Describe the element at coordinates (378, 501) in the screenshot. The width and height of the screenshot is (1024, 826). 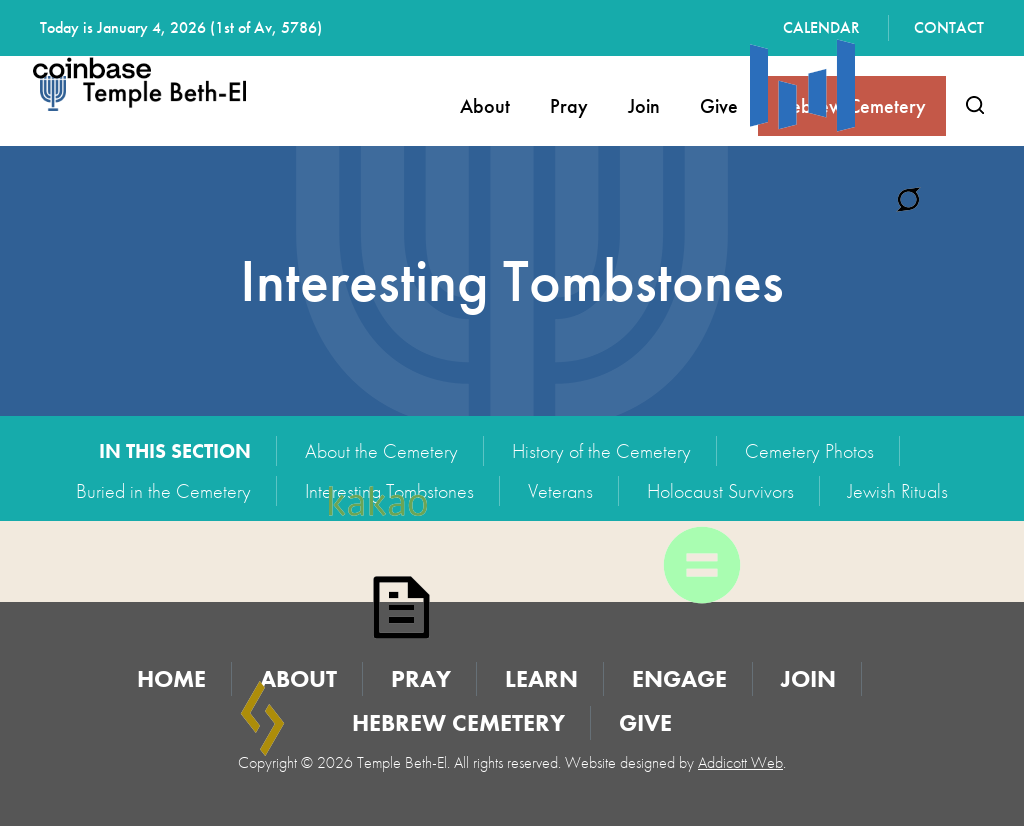
I see `open Kakao messaging app` at that location.